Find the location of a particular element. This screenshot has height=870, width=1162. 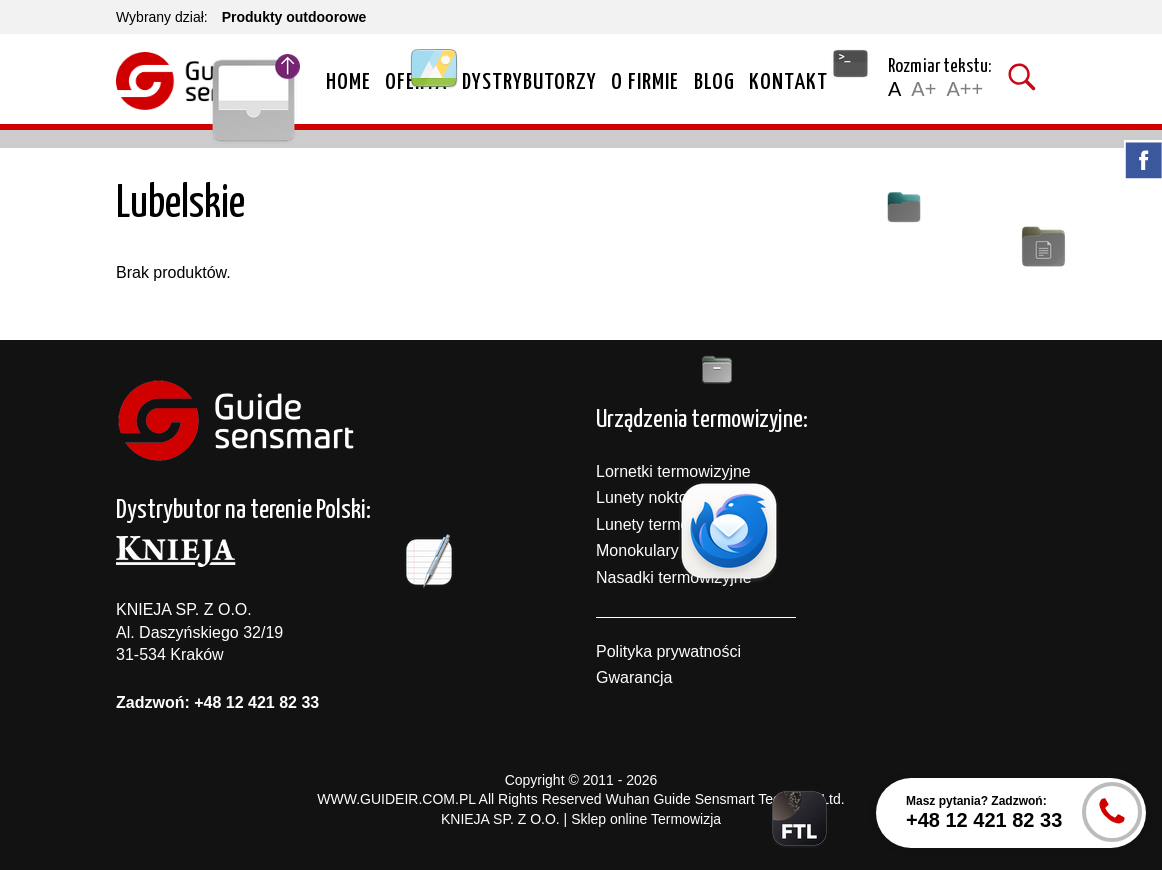

open the photos app is located at coordinates (434, 68).